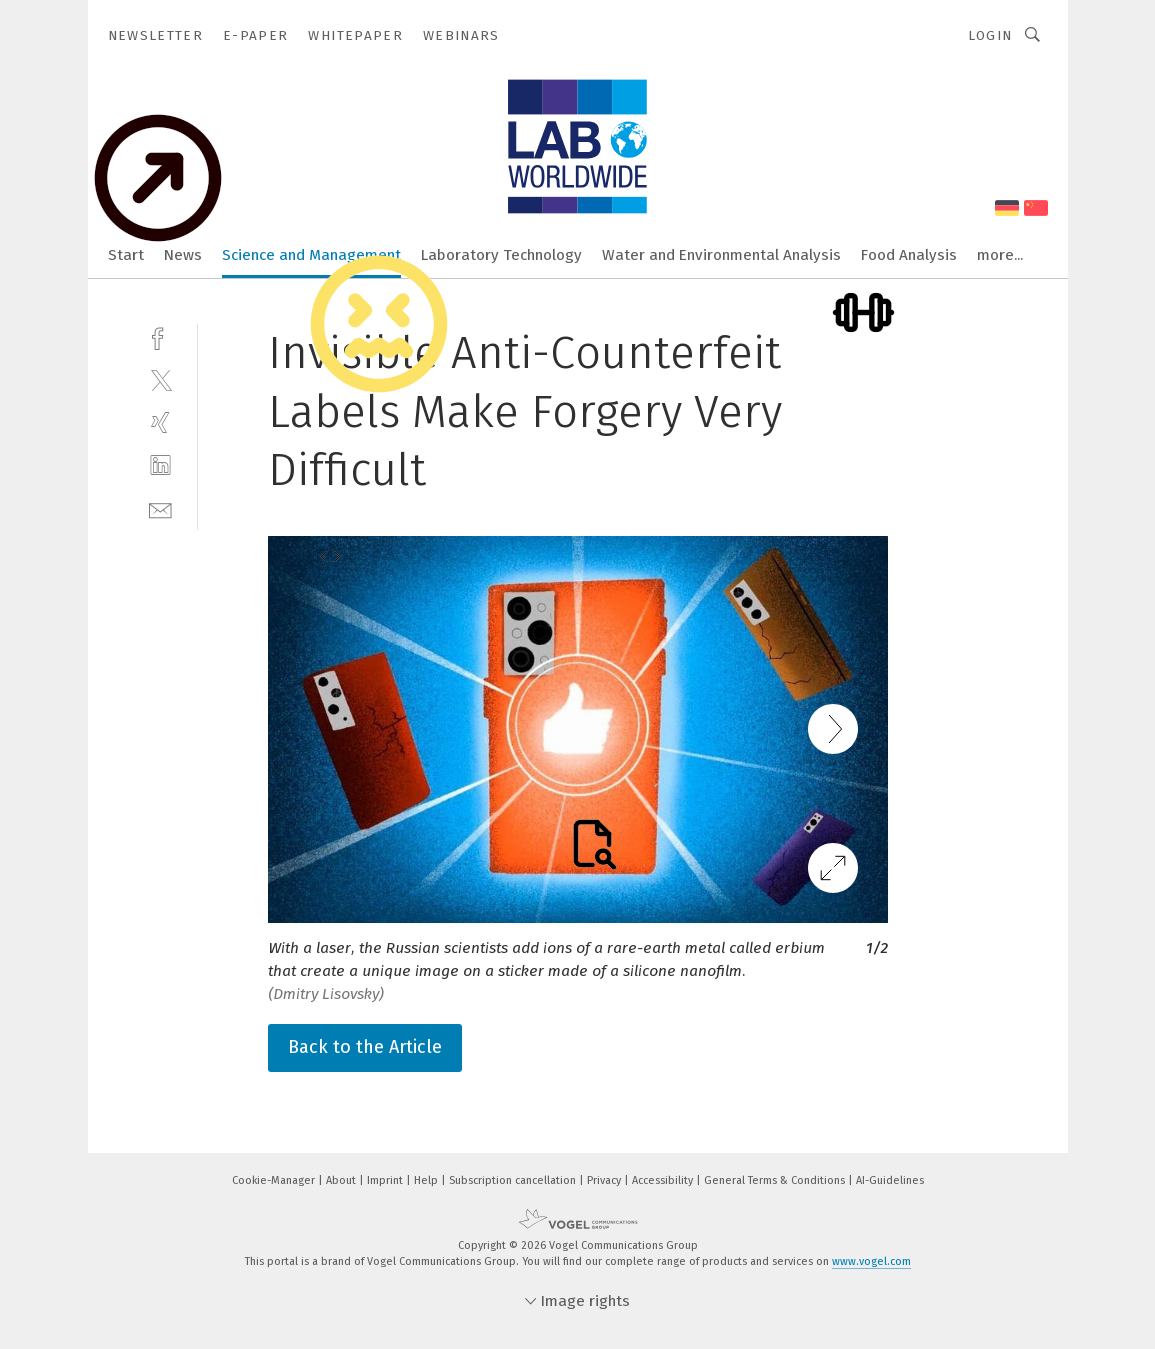 This screenshot has width=1155, height=1349. Describe the element at coordinates (863, 312) in the screenshot. I see `access workout or fitness features` at that location.